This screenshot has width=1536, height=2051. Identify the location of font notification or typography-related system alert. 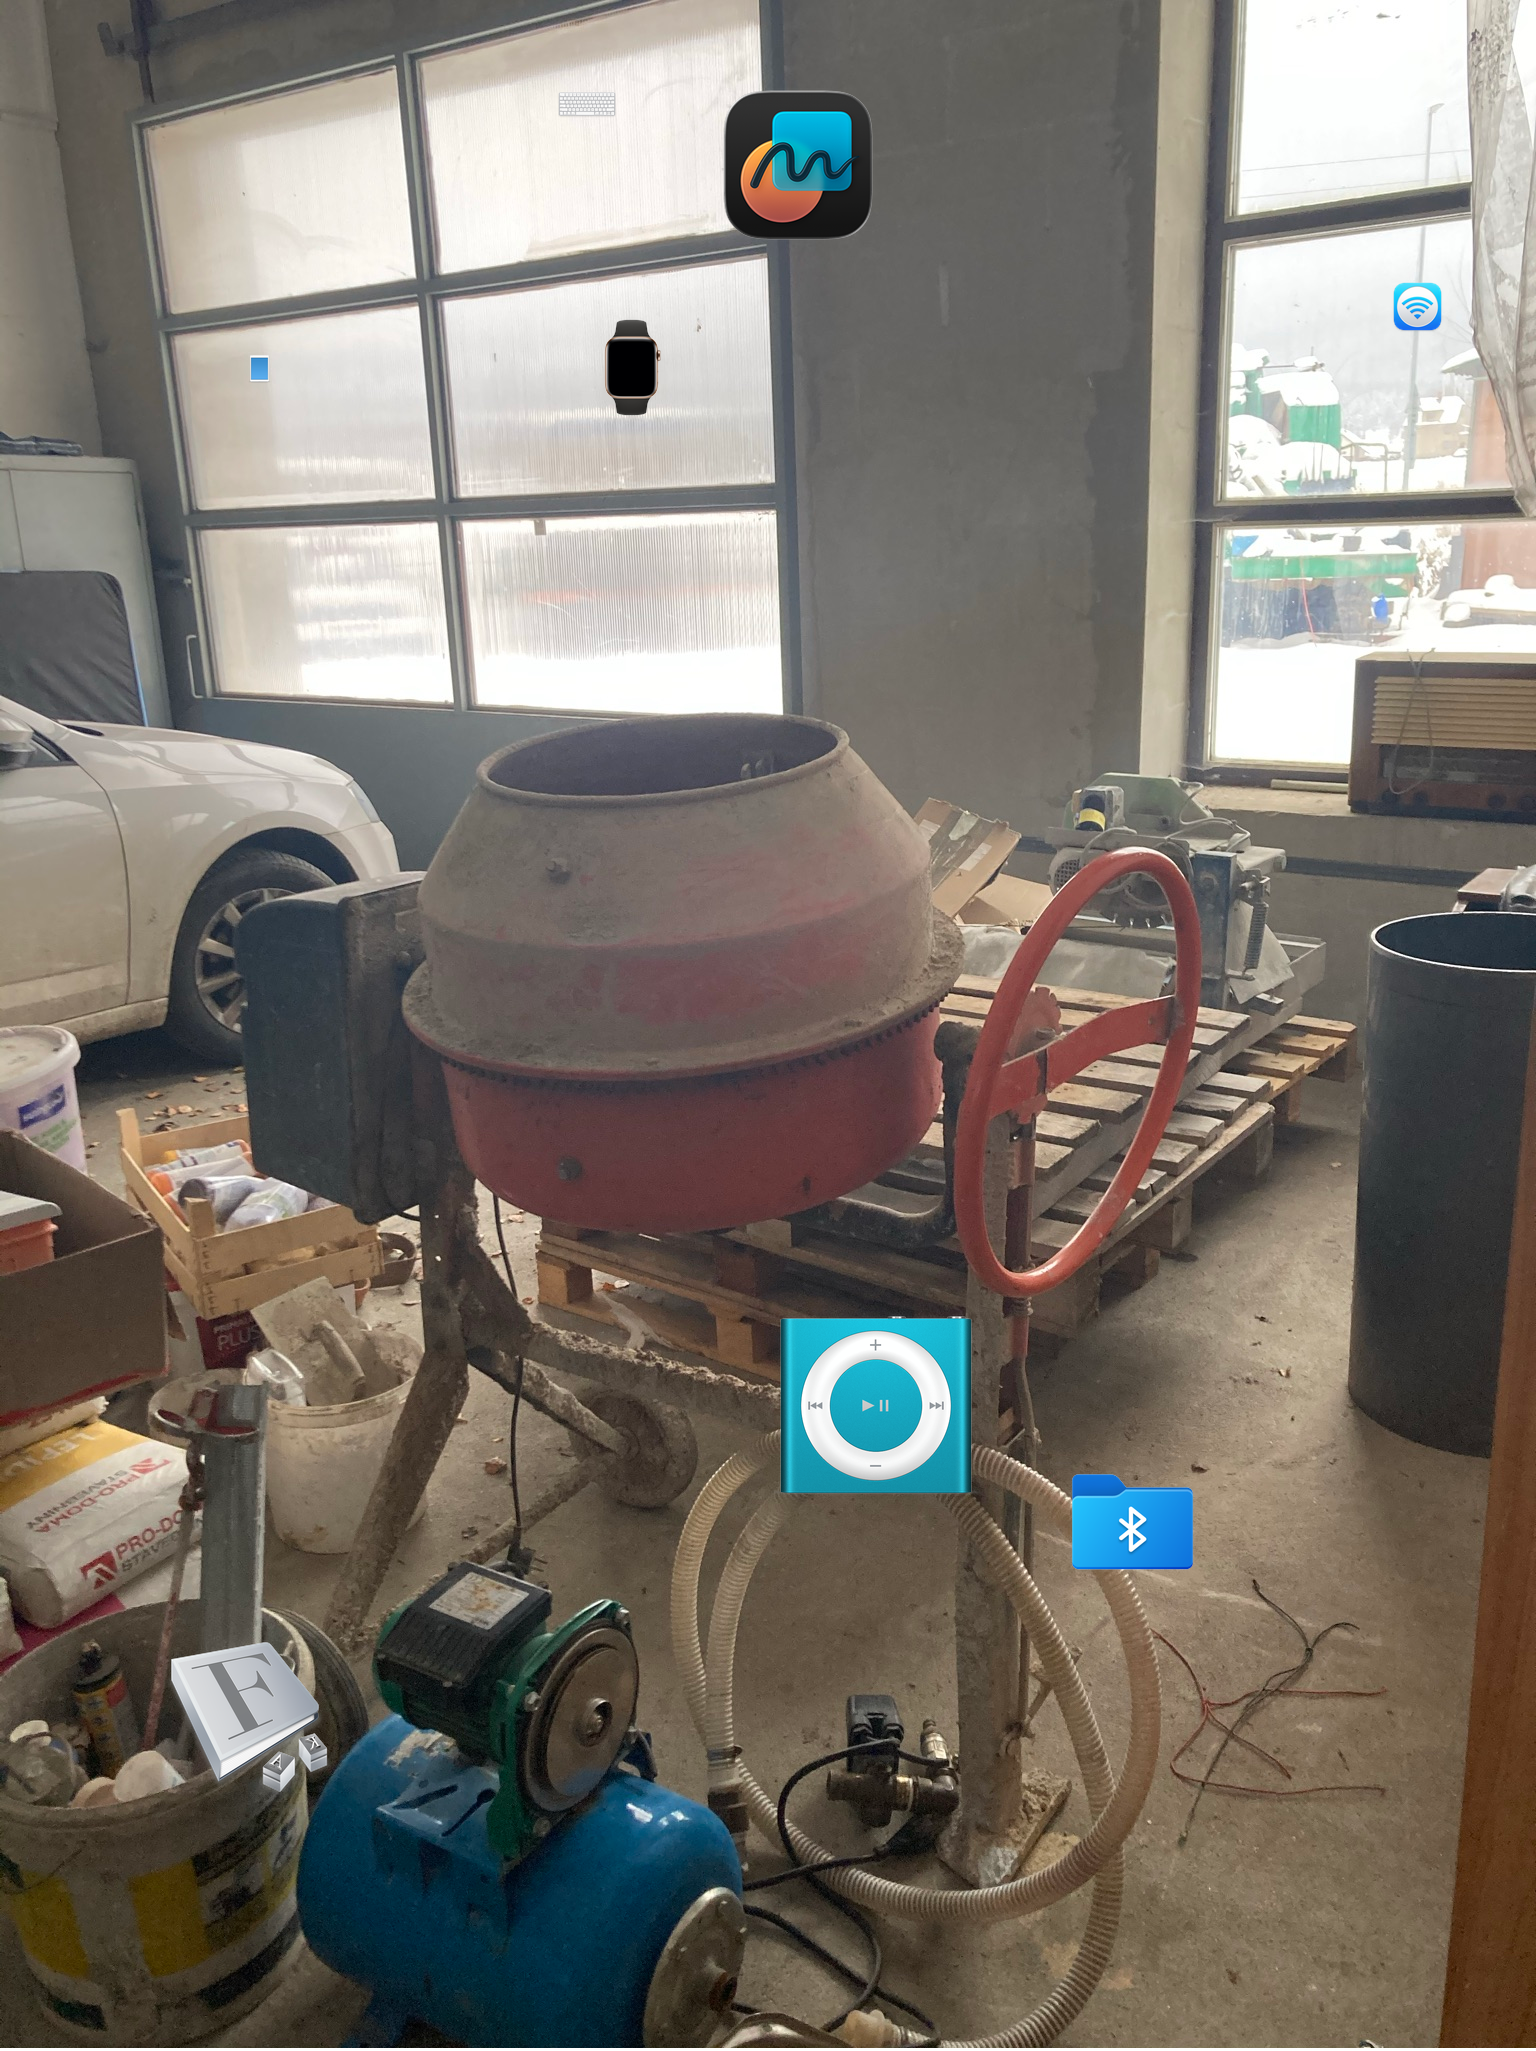
(249, 1714).